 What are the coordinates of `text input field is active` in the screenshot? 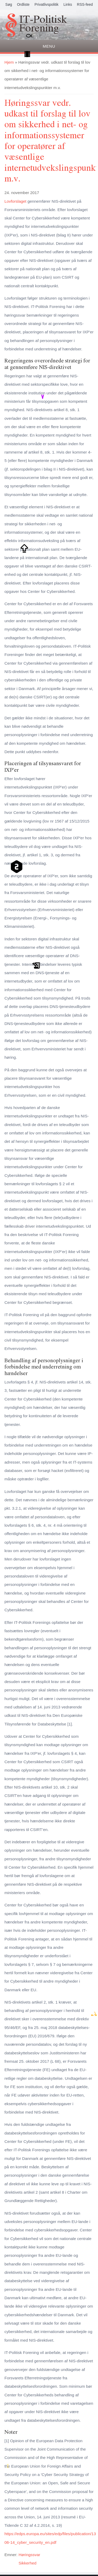 It's located at (8, 2466).